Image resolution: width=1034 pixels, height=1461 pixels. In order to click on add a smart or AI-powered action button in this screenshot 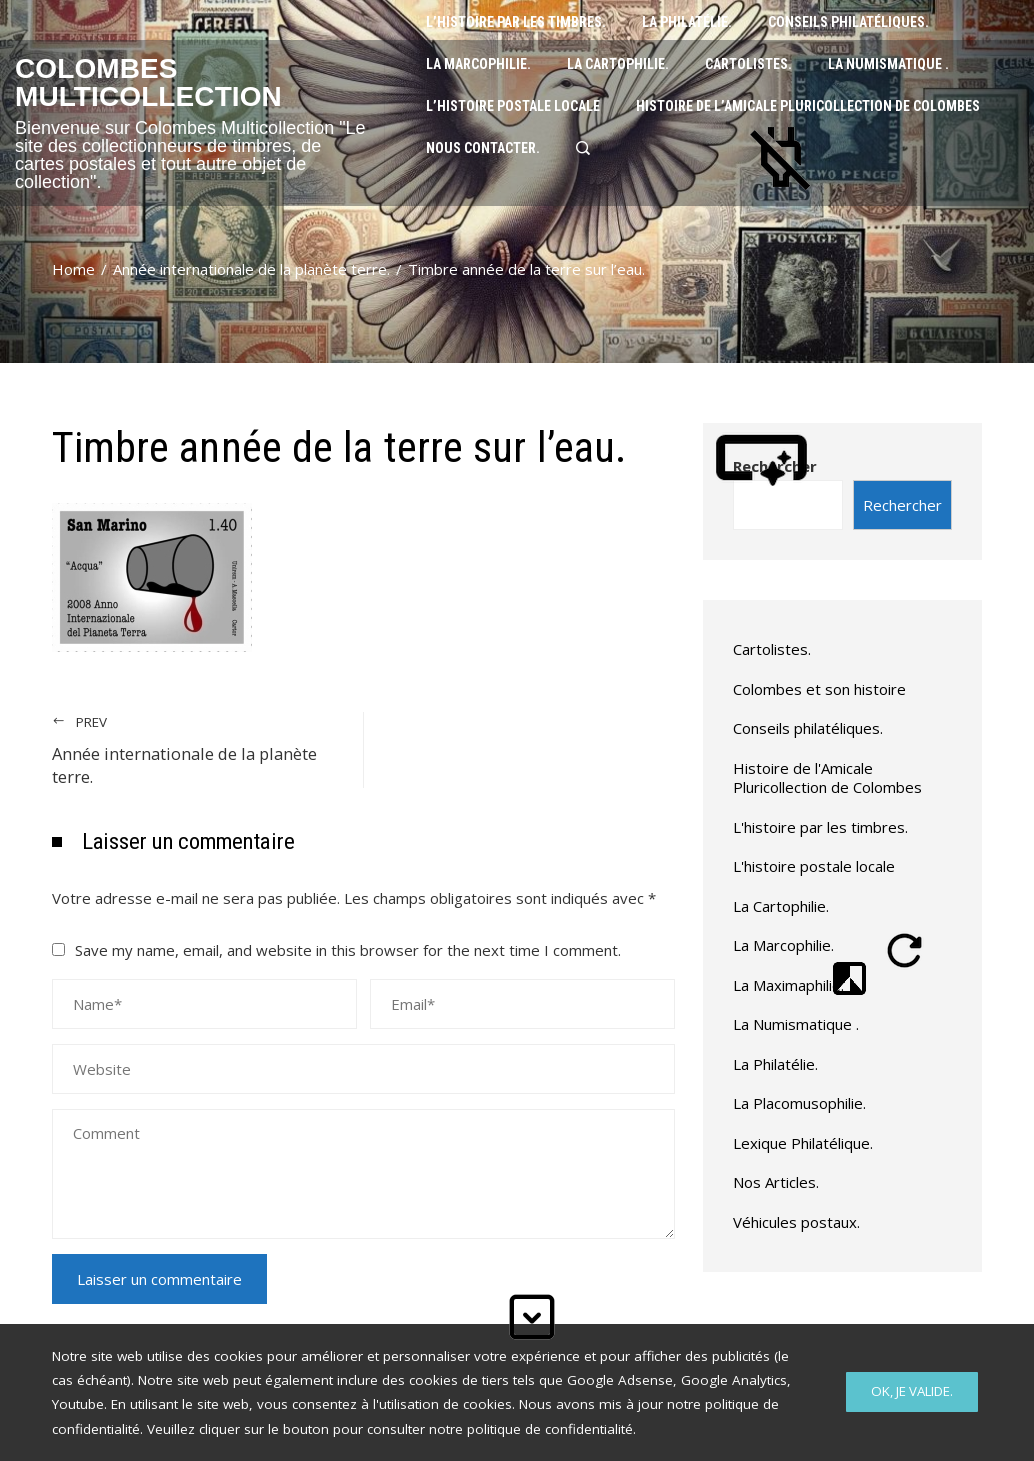, I will do `click(761, 457)`.